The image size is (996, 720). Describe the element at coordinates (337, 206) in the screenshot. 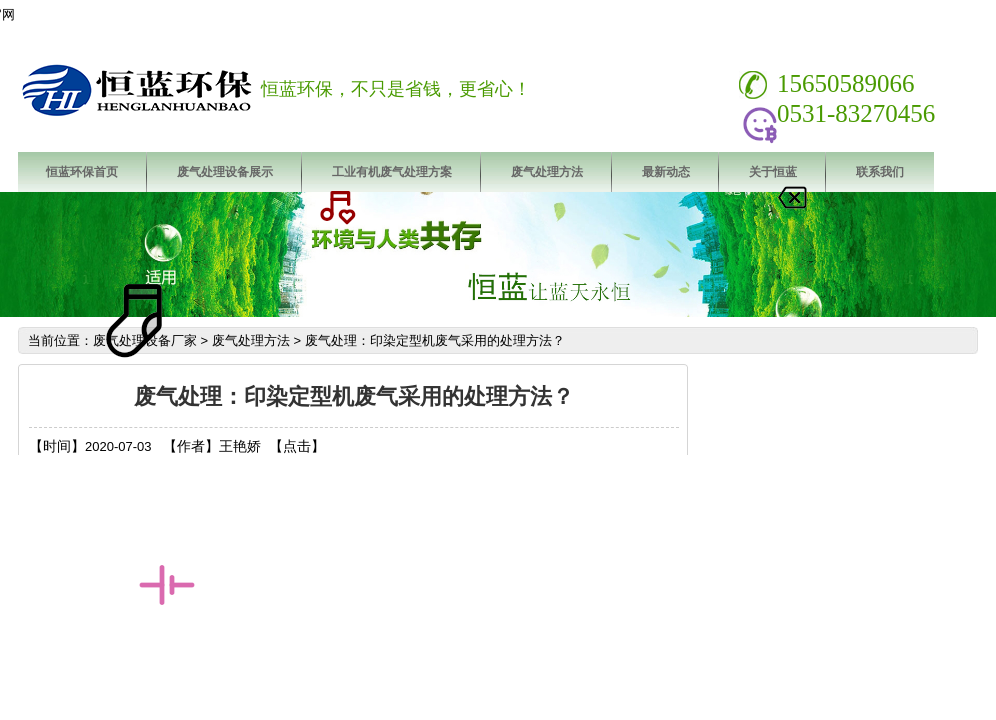

I see `add song to favorites` at that location.